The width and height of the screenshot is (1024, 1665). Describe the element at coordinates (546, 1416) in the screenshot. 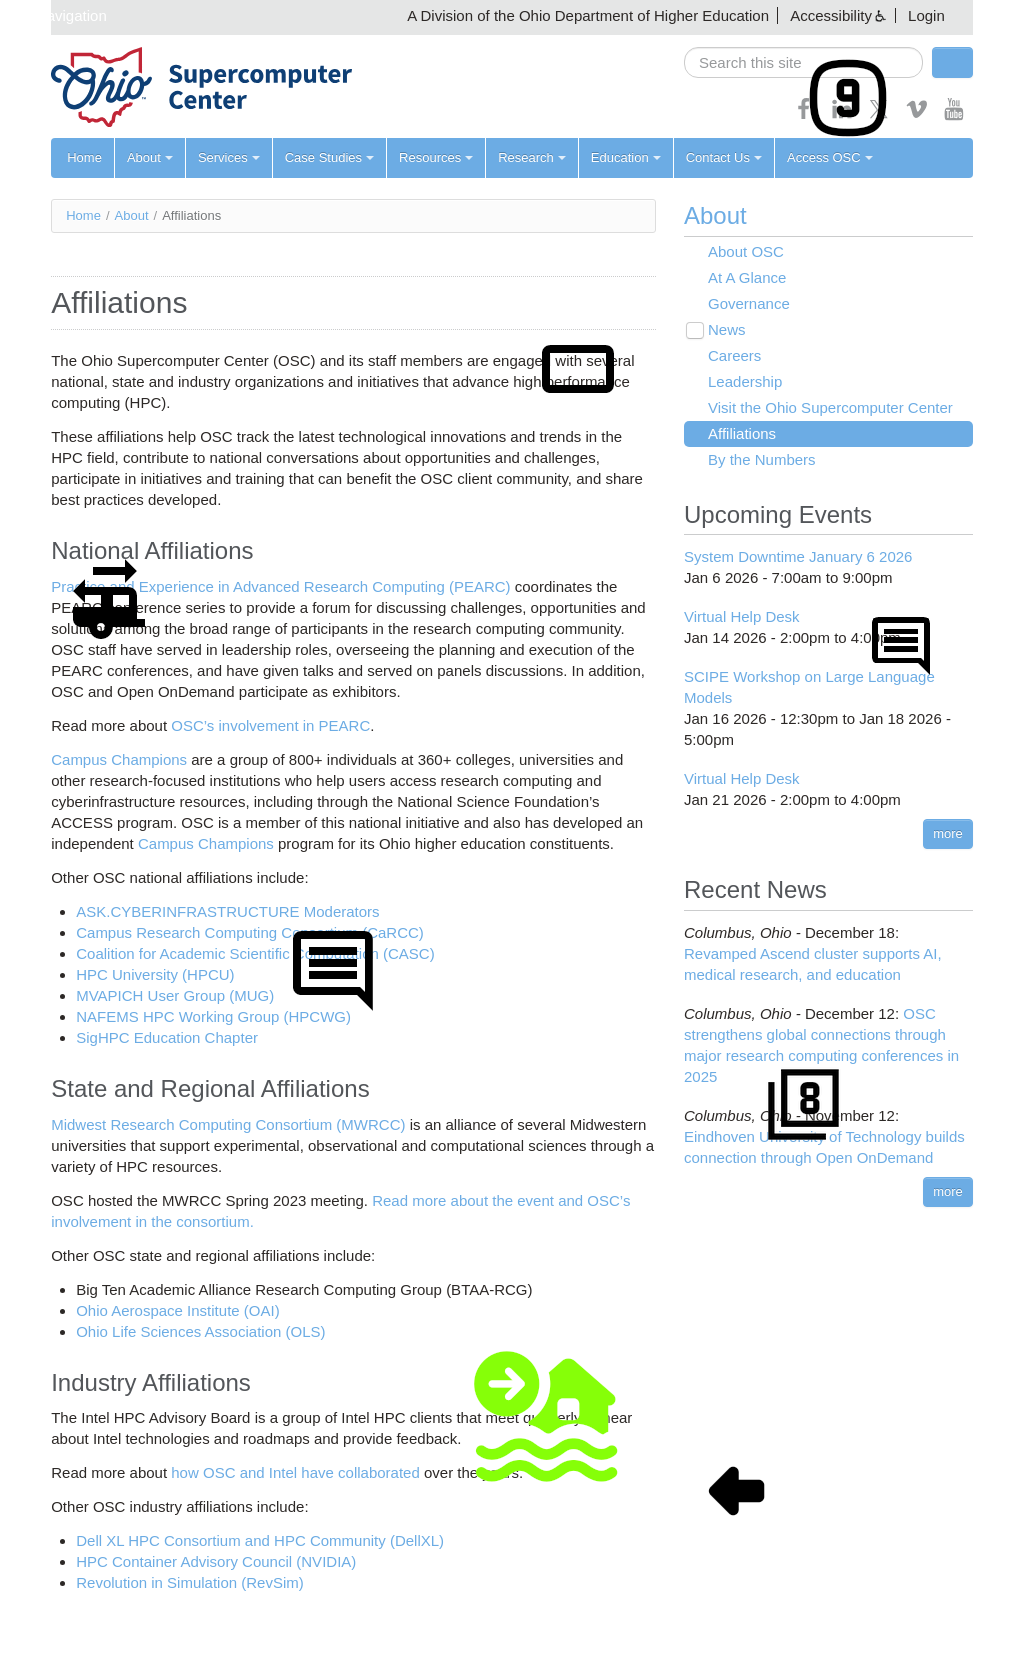

I see `navigate to flood evacuation routes` at that location.